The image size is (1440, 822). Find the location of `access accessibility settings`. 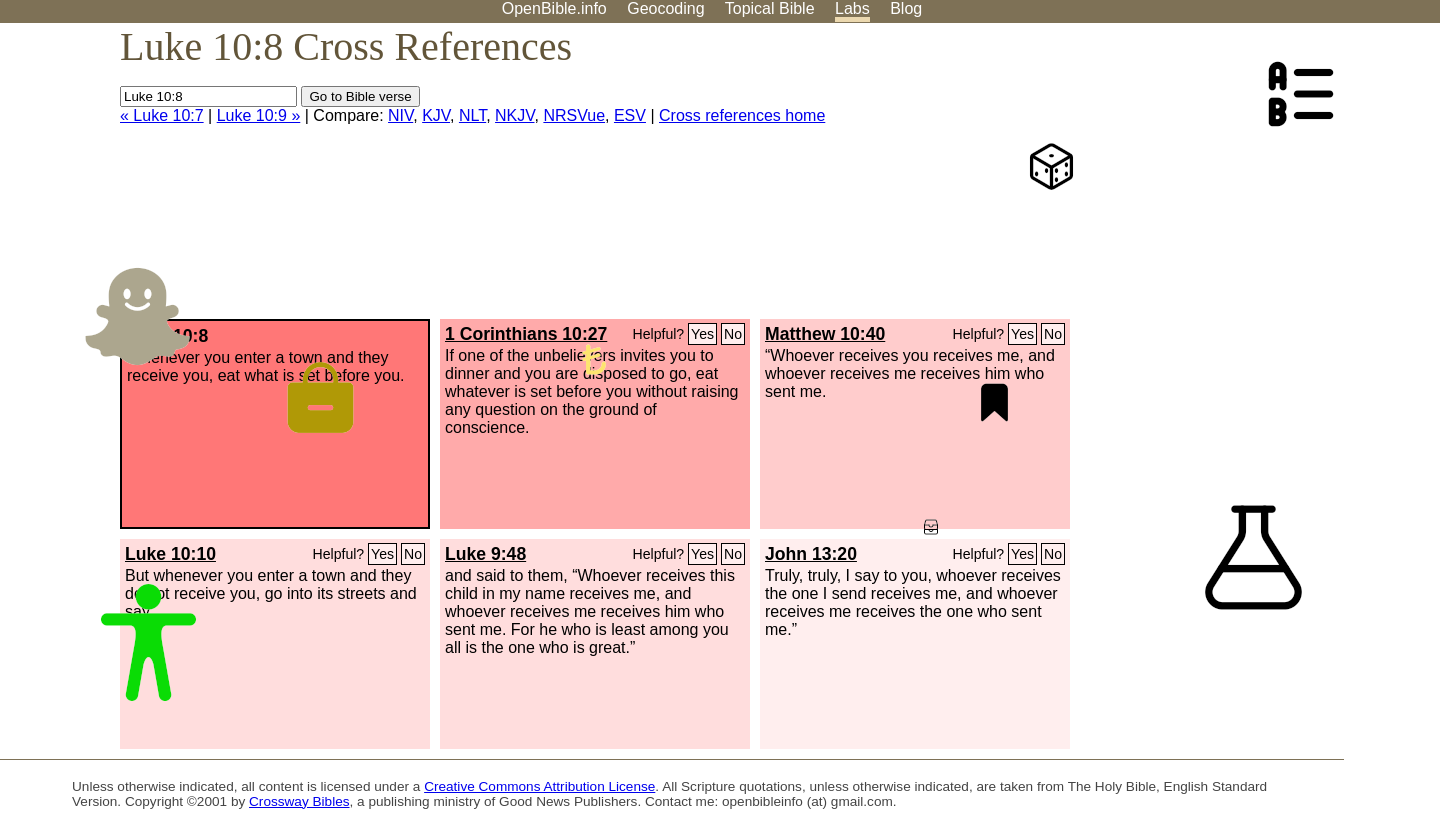

access accessibility settings is located at coordinates (148, 642).